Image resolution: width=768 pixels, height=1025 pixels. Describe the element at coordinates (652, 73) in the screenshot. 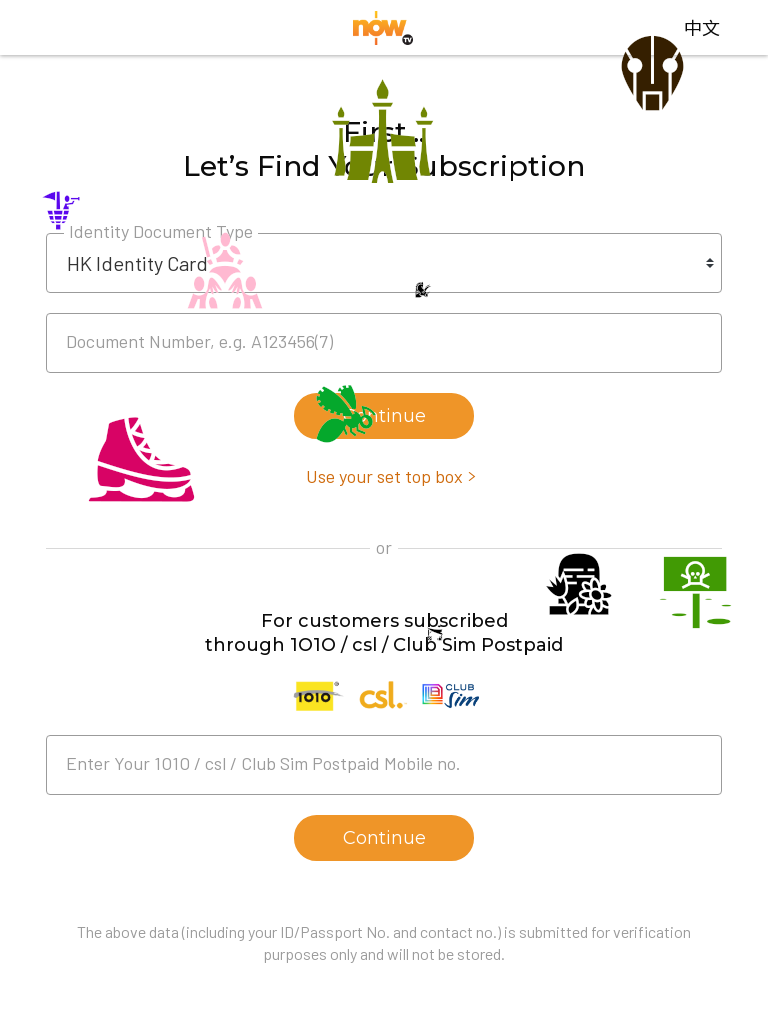

I see `android or robot character avatar` at that location.